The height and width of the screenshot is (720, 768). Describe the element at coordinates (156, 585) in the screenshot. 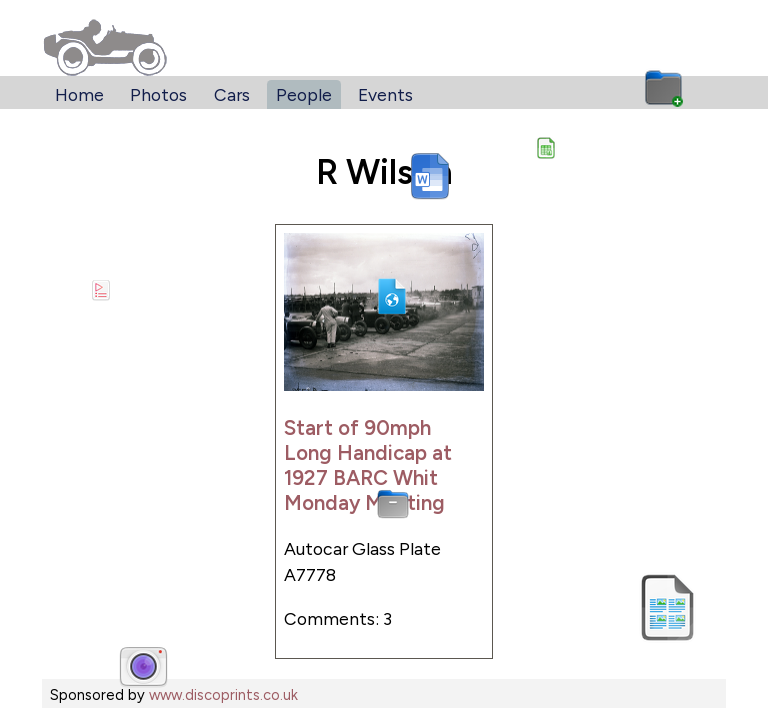

I see `access your media library` at that location.